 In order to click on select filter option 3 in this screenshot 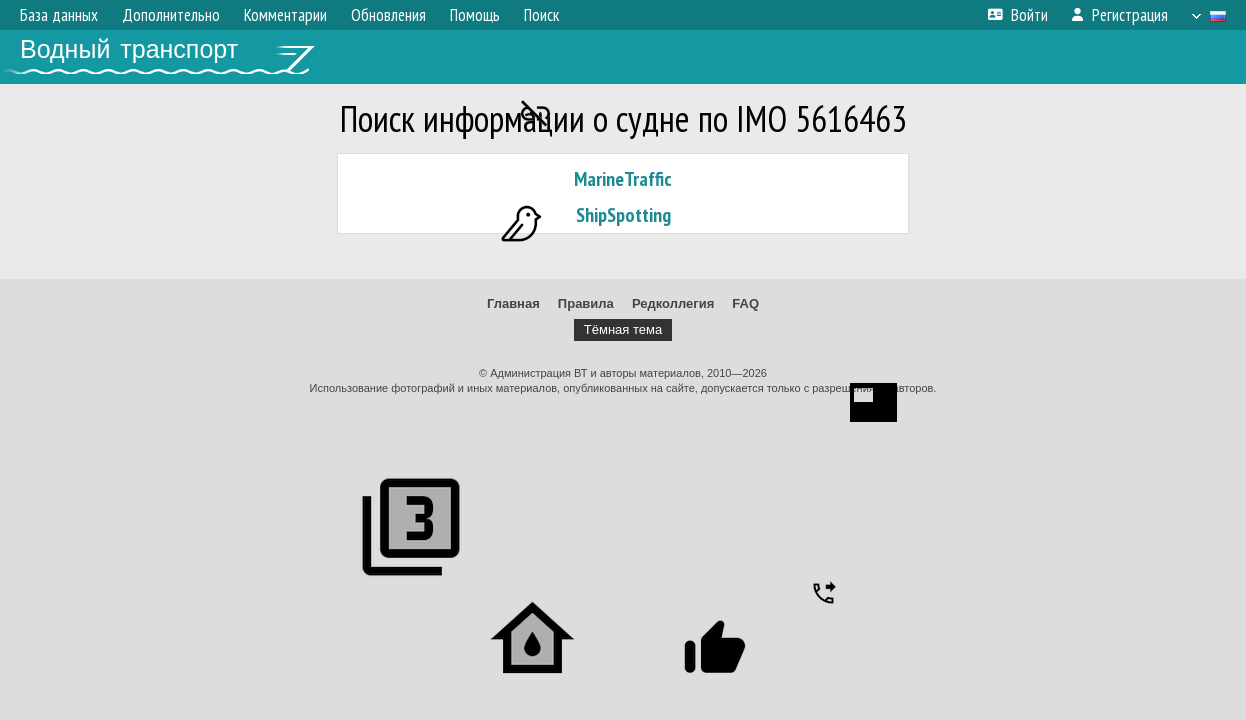, I will do `click(411, 527)`.